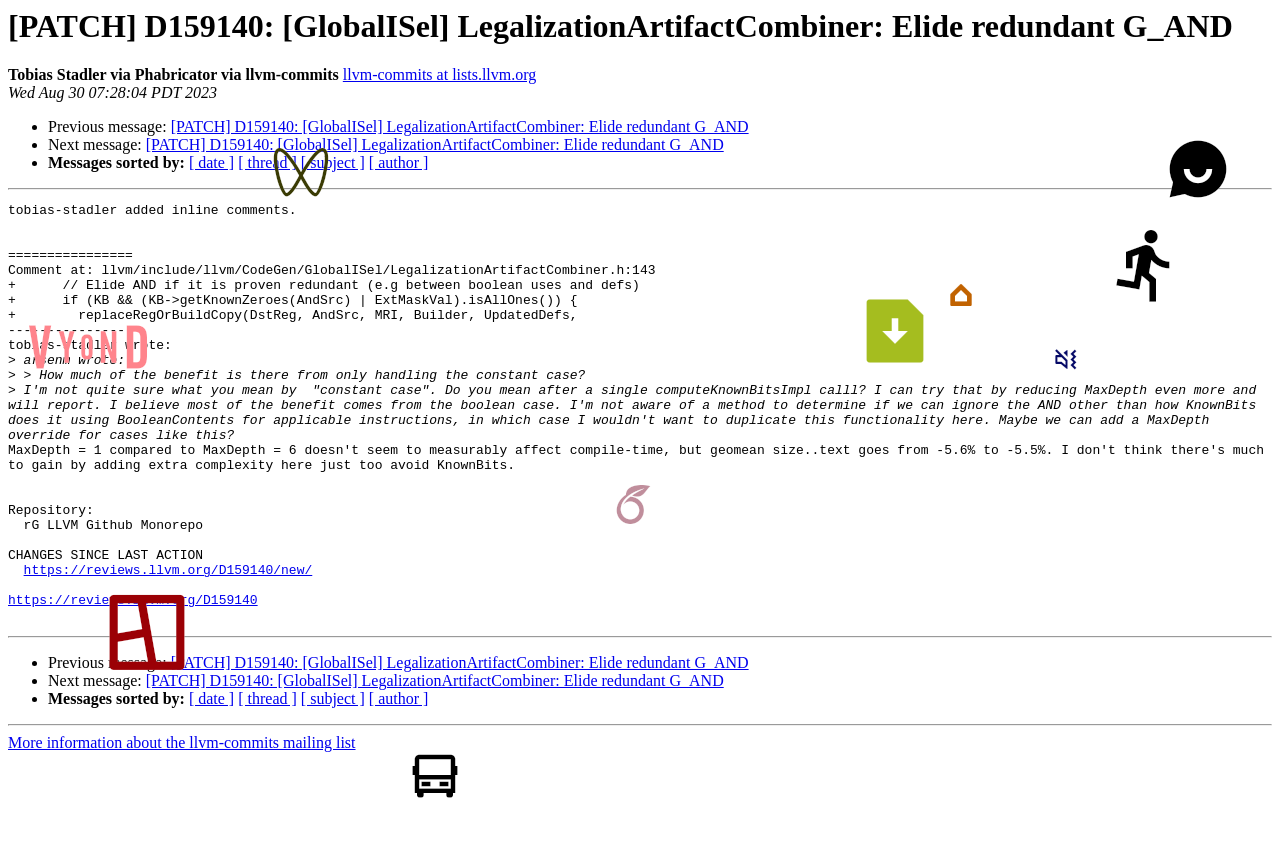 The image size is (1280, 844). What do you see at coordinates (895, 331) in the screenshot?
I see `download this file` at bounding box center [895, 331].